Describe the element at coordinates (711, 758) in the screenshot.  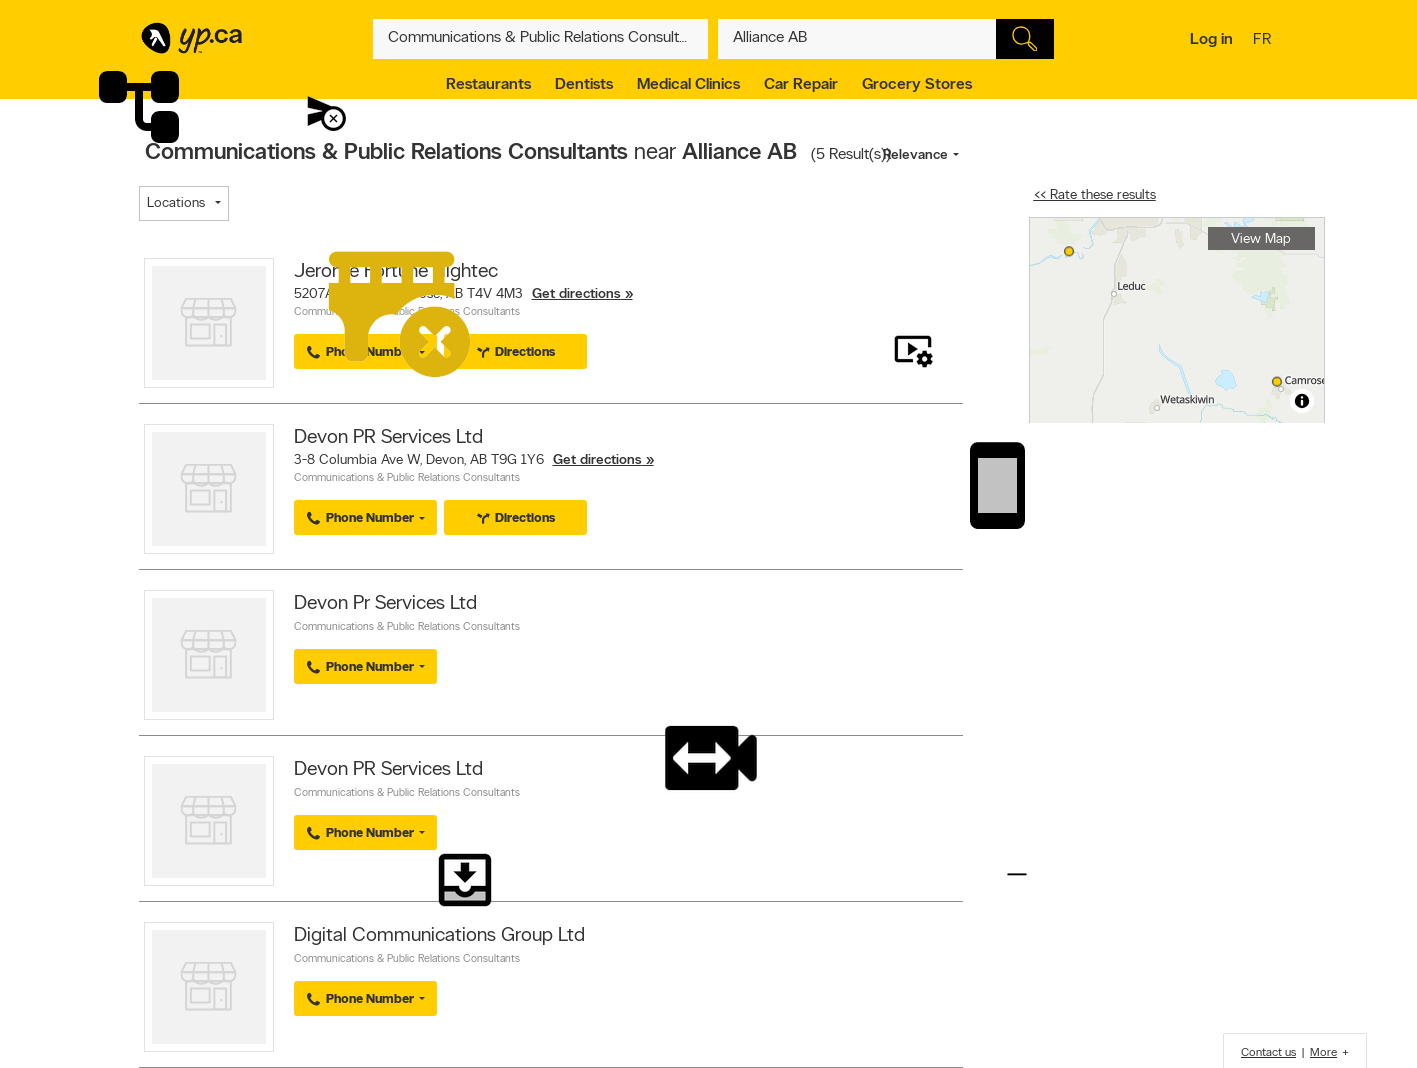
I see `switch between front and rear camera during video recording` at that location.